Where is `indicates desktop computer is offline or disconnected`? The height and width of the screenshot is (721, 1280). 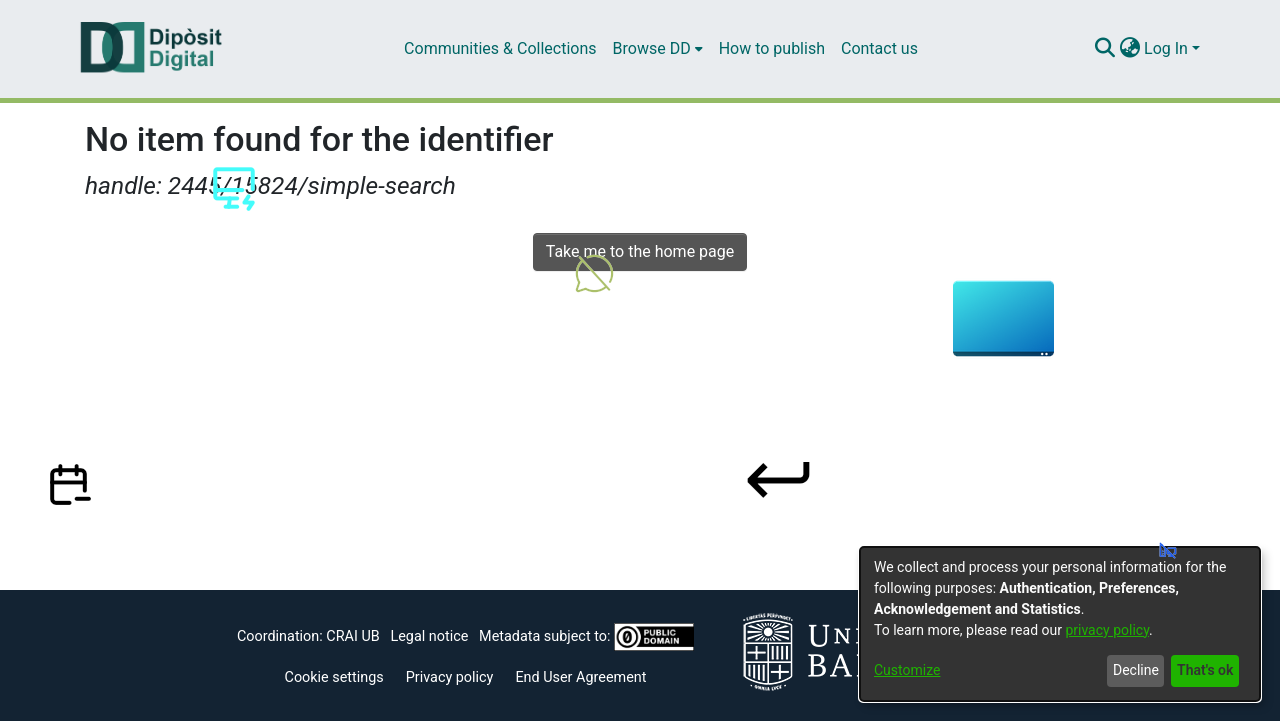 indicates desktop computer is offline or disconnected is located at coordinates (1167, 550).